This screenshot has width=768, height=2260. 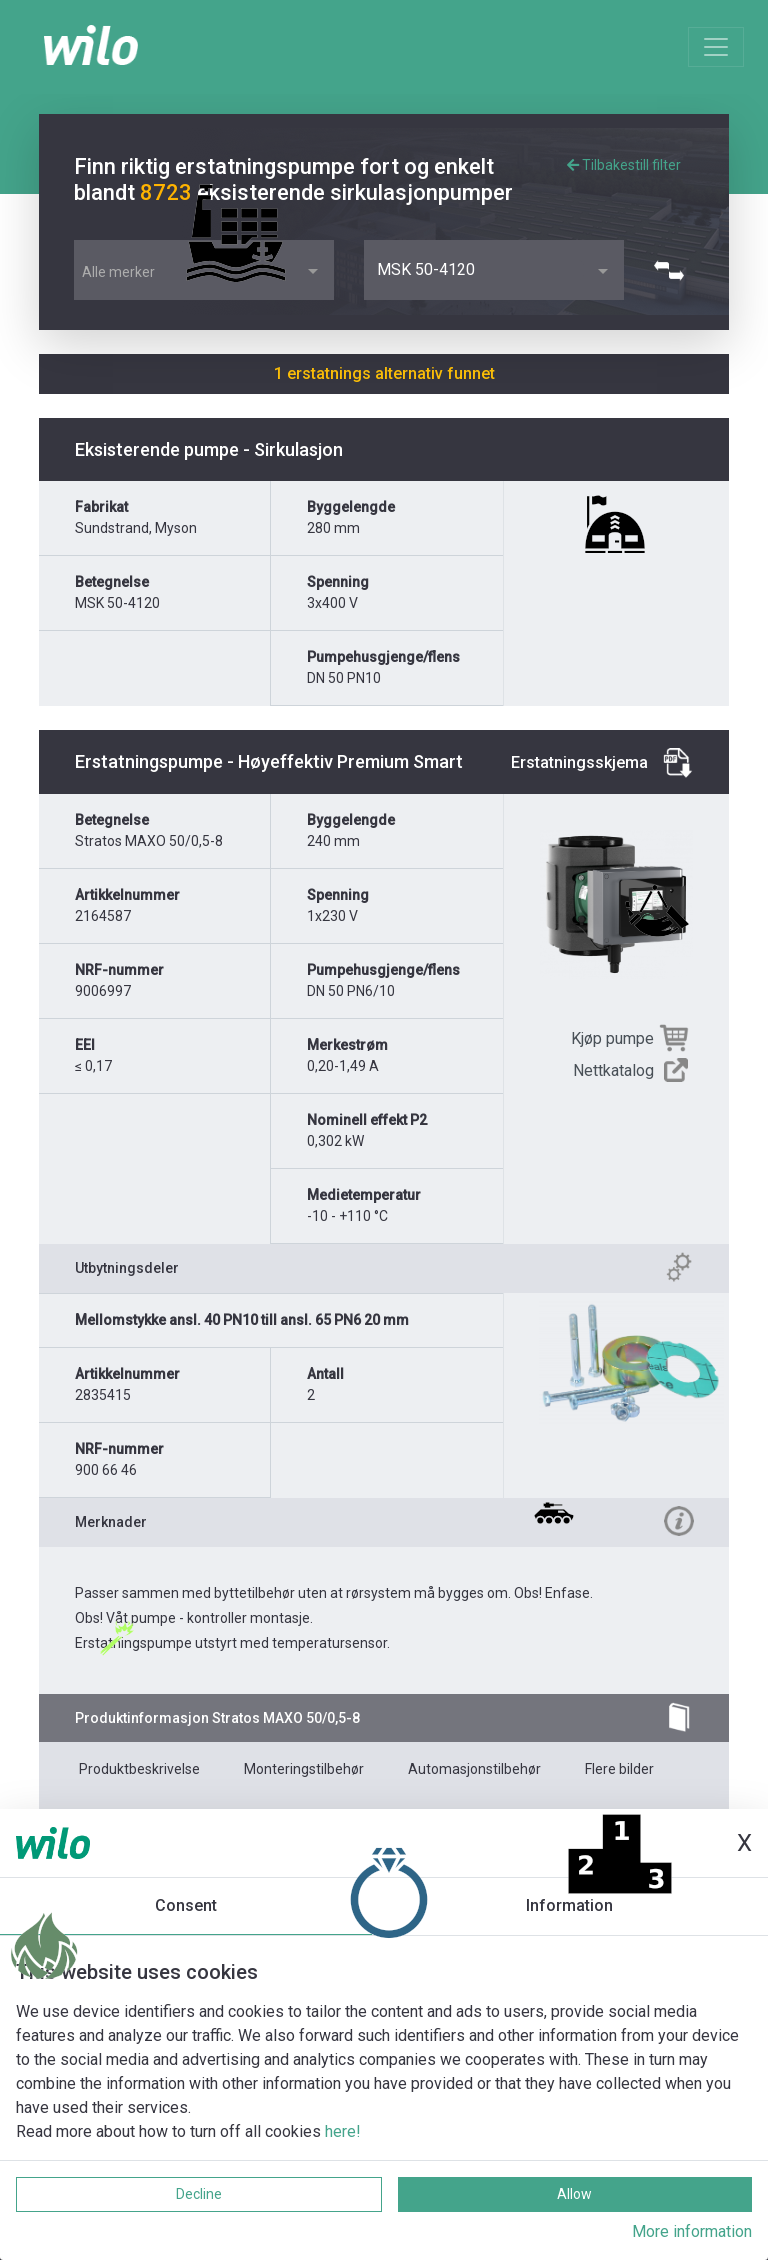 I want to click on view shipping or freight status, so click(x=236, y=233).